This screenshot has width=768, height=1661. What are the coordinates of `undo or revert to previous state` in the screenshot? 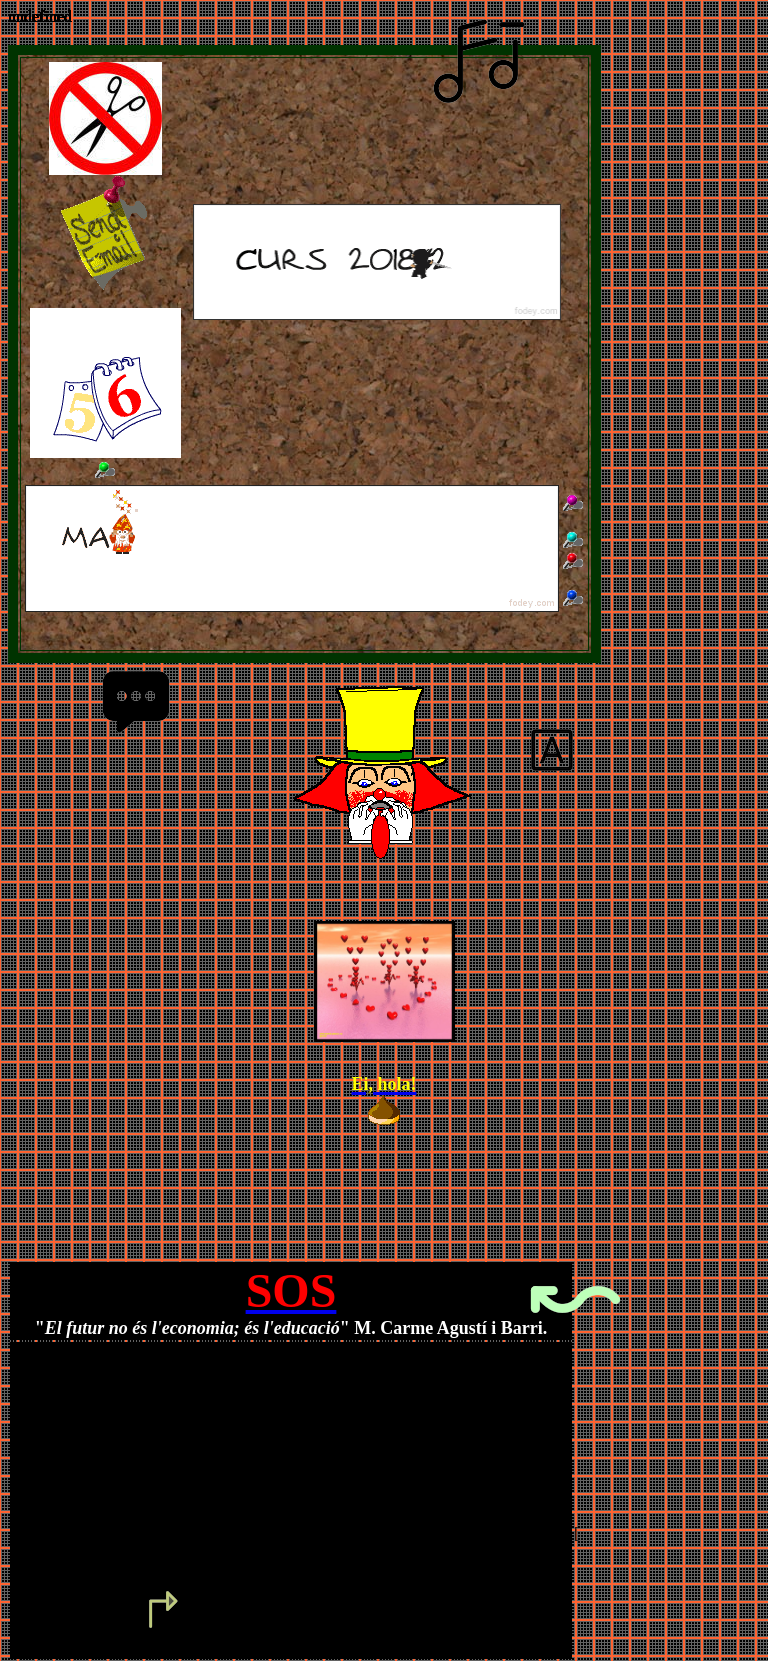 It's located at (575, 1299).